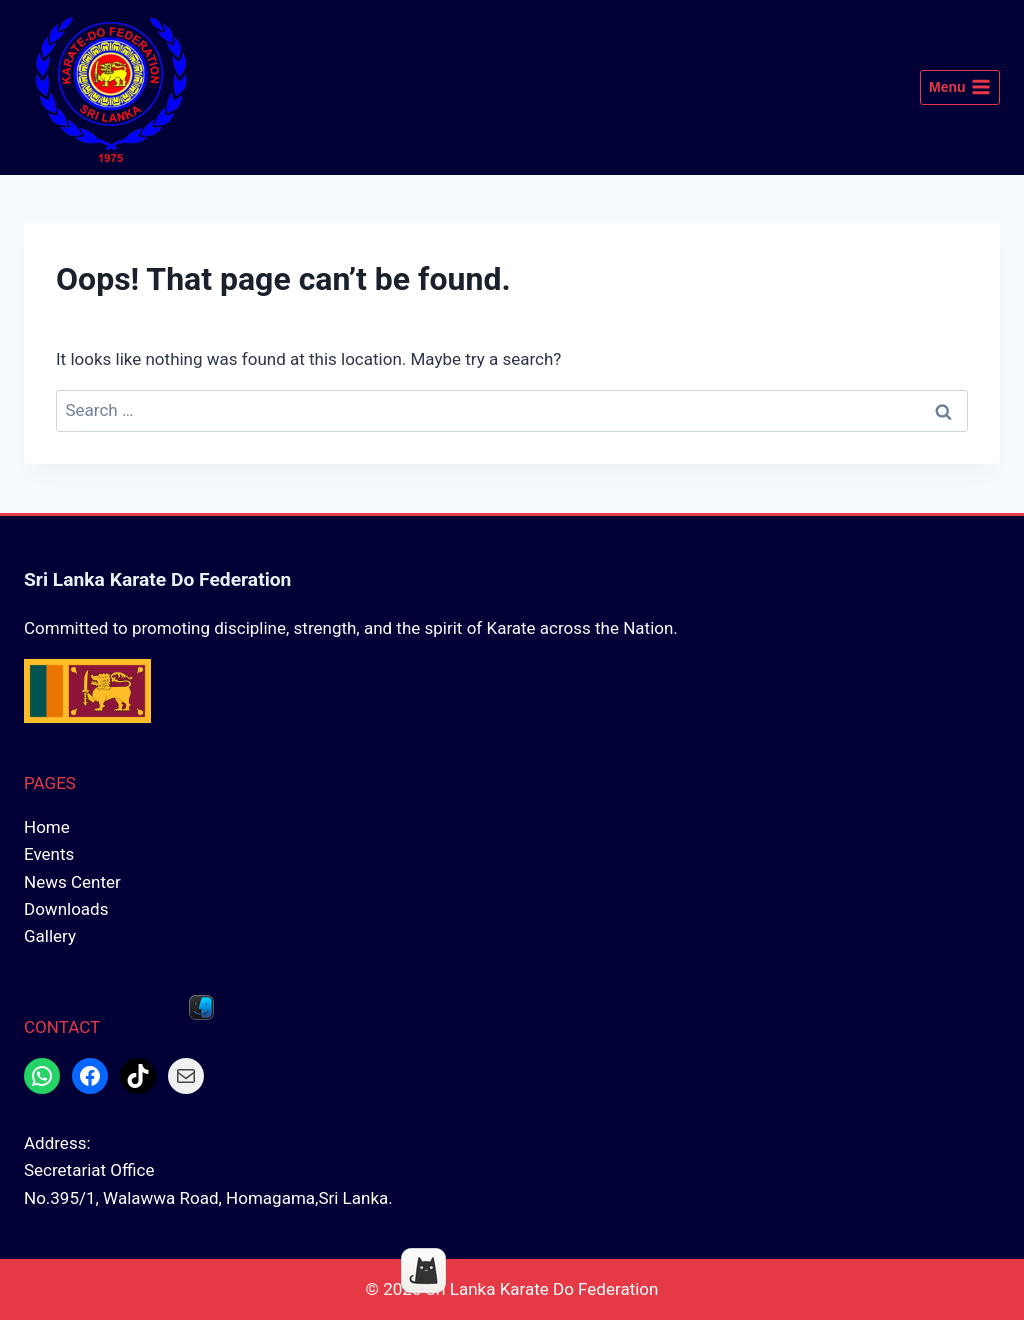 The image size is (1024, 1320). I want to click on open the Clash proxy app, so click(423, 1270).